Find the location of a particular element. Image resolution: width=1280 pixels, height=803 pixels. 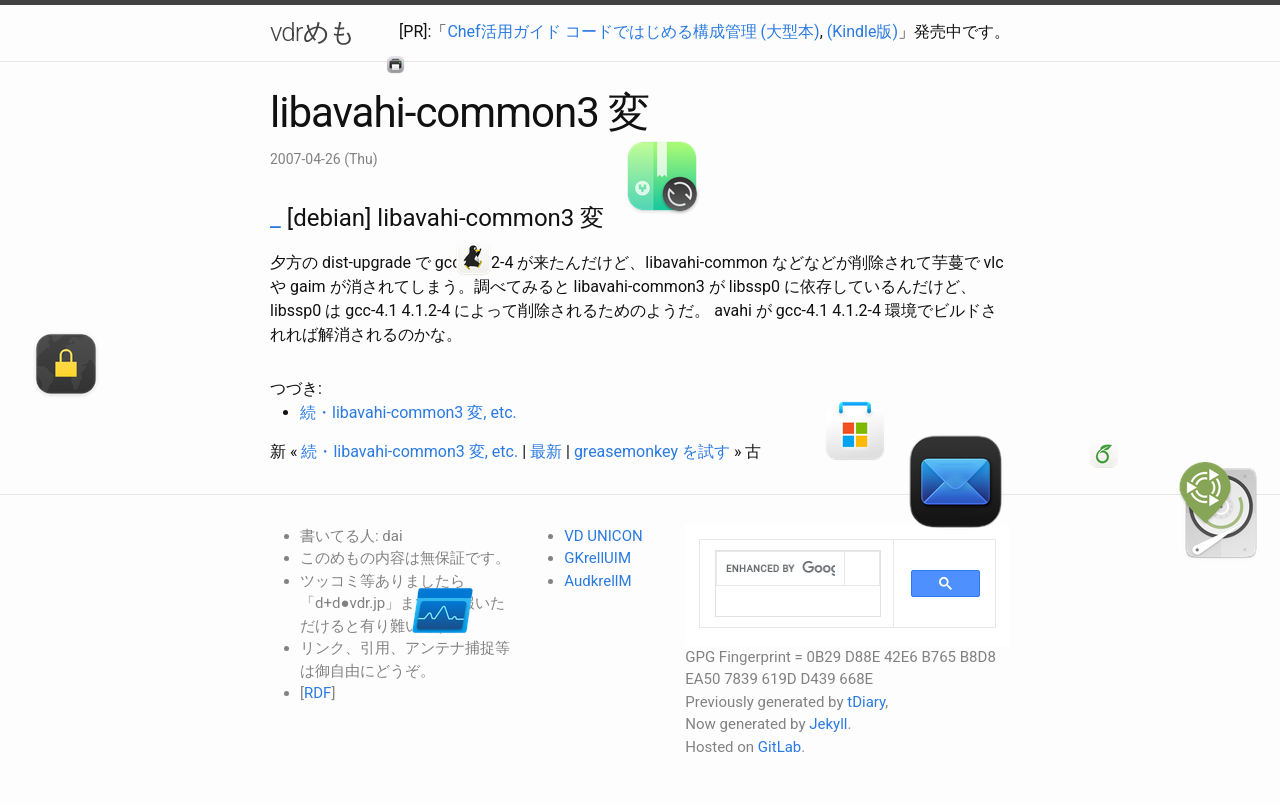

open the mail app is located at coordinates (955, 481).